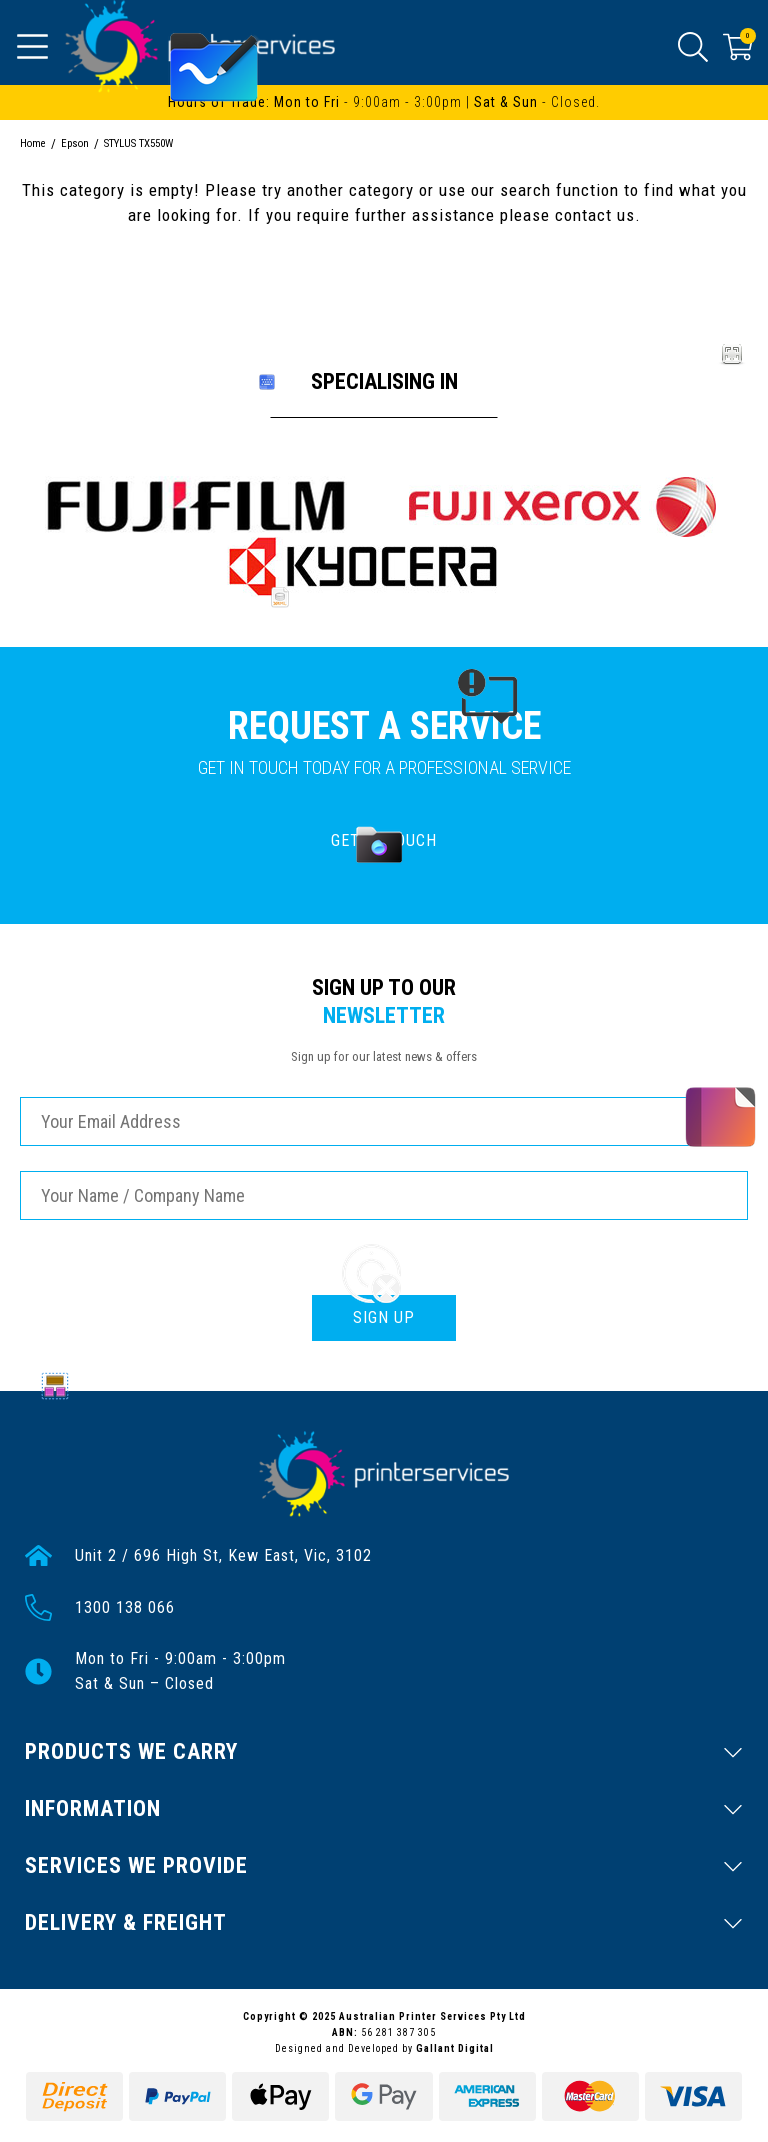 The width and height of the screenshot is (768, 2142). Describe the element at coordinates (489, 696) in the screenshot. I see `manage notification settings` at that location.